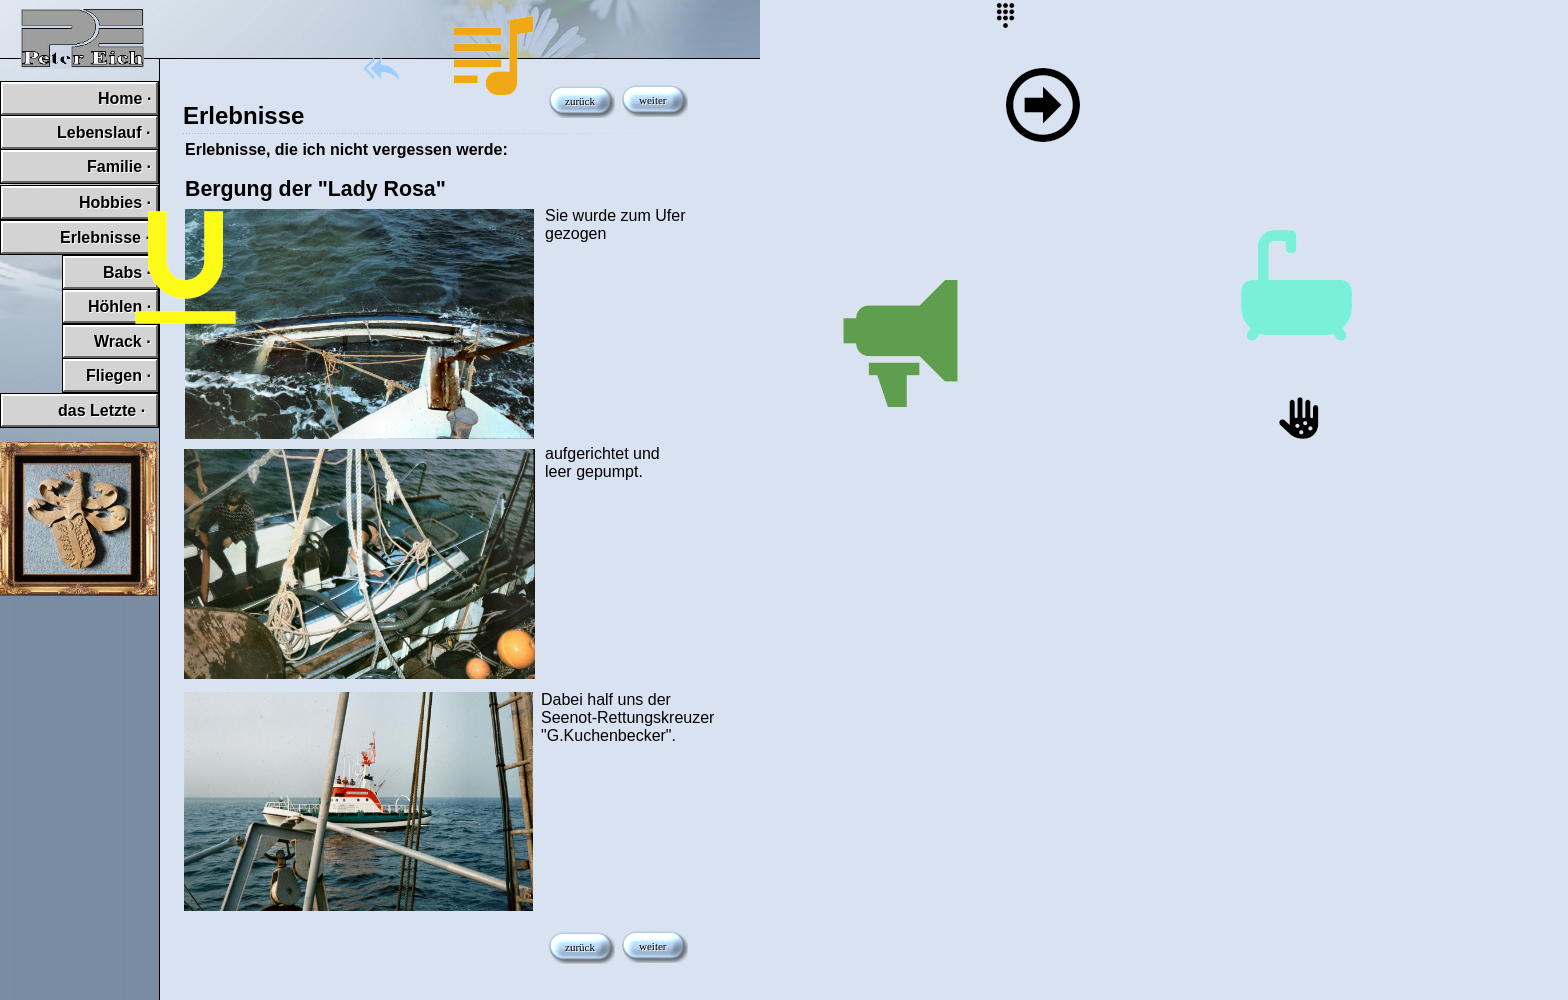 This screenshot has height=1000, width=1568. Describe the element at coordinates (185, 267) in the screenshot. I see `apply underline formatting to selected text` at that location.